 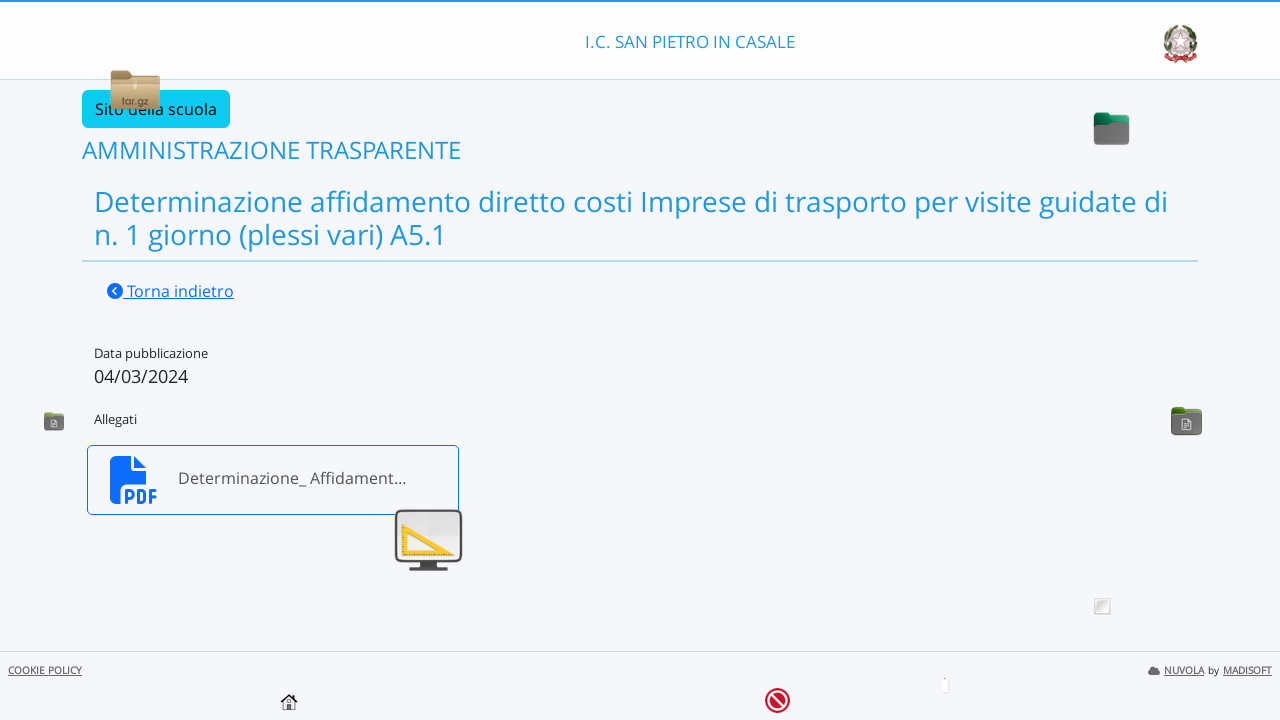 I want to click on open your documents folder, so click(x=1186, y=420).